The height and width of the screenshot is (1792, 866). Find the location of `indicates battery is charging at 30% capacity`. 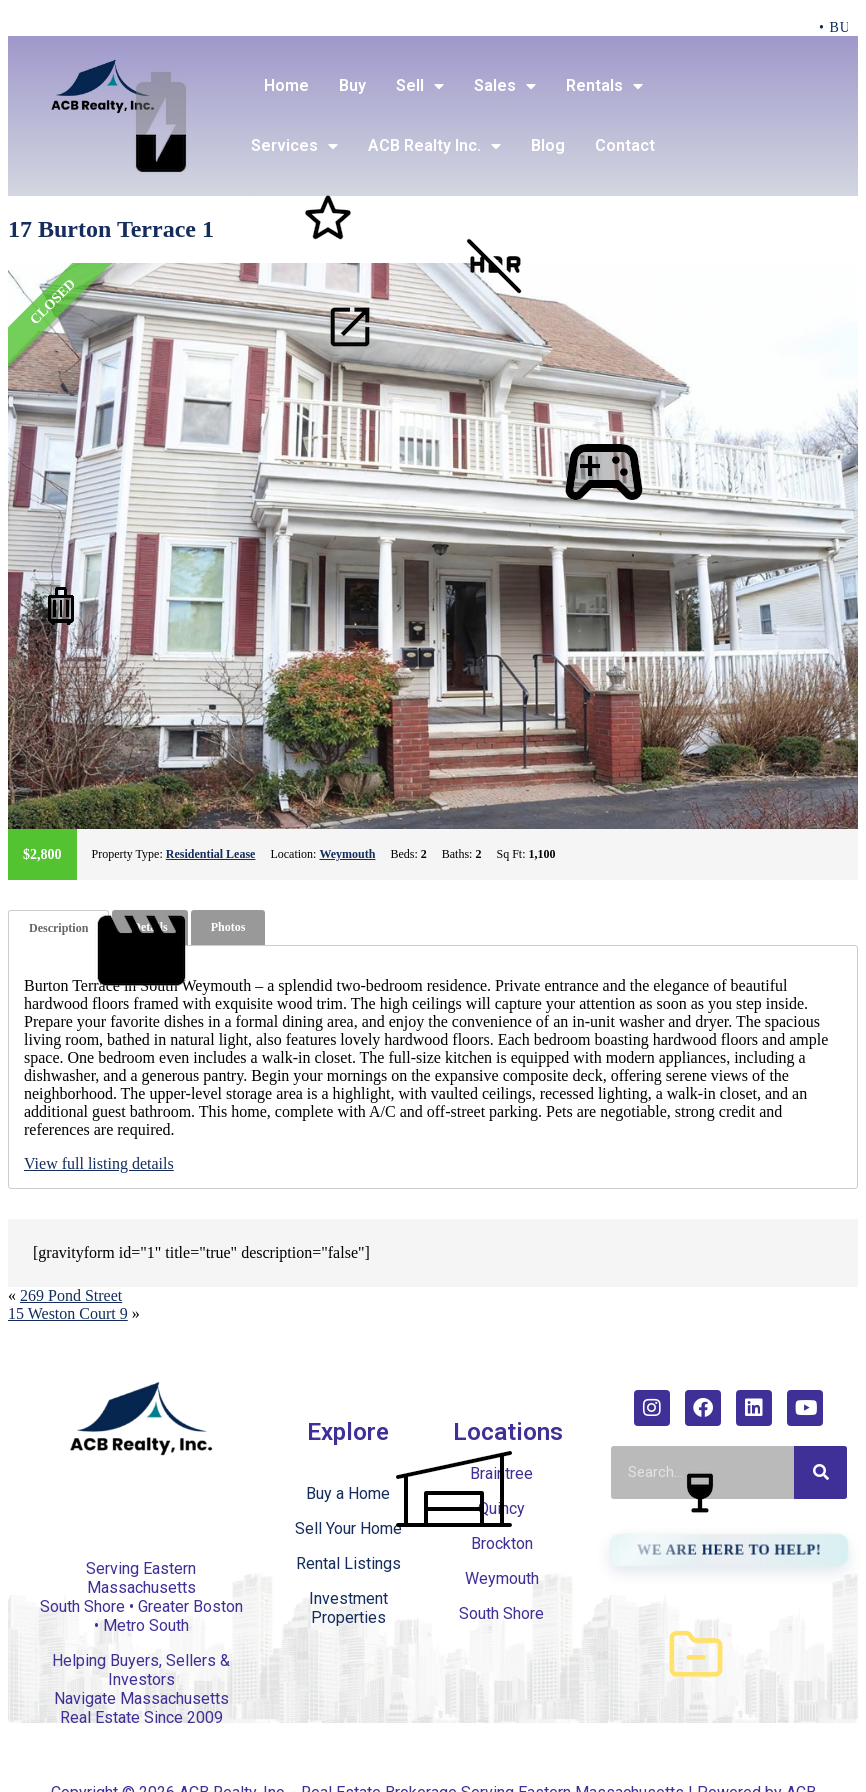

indicates battery is charging at 30% capacity is located at coordinates (161, 122).